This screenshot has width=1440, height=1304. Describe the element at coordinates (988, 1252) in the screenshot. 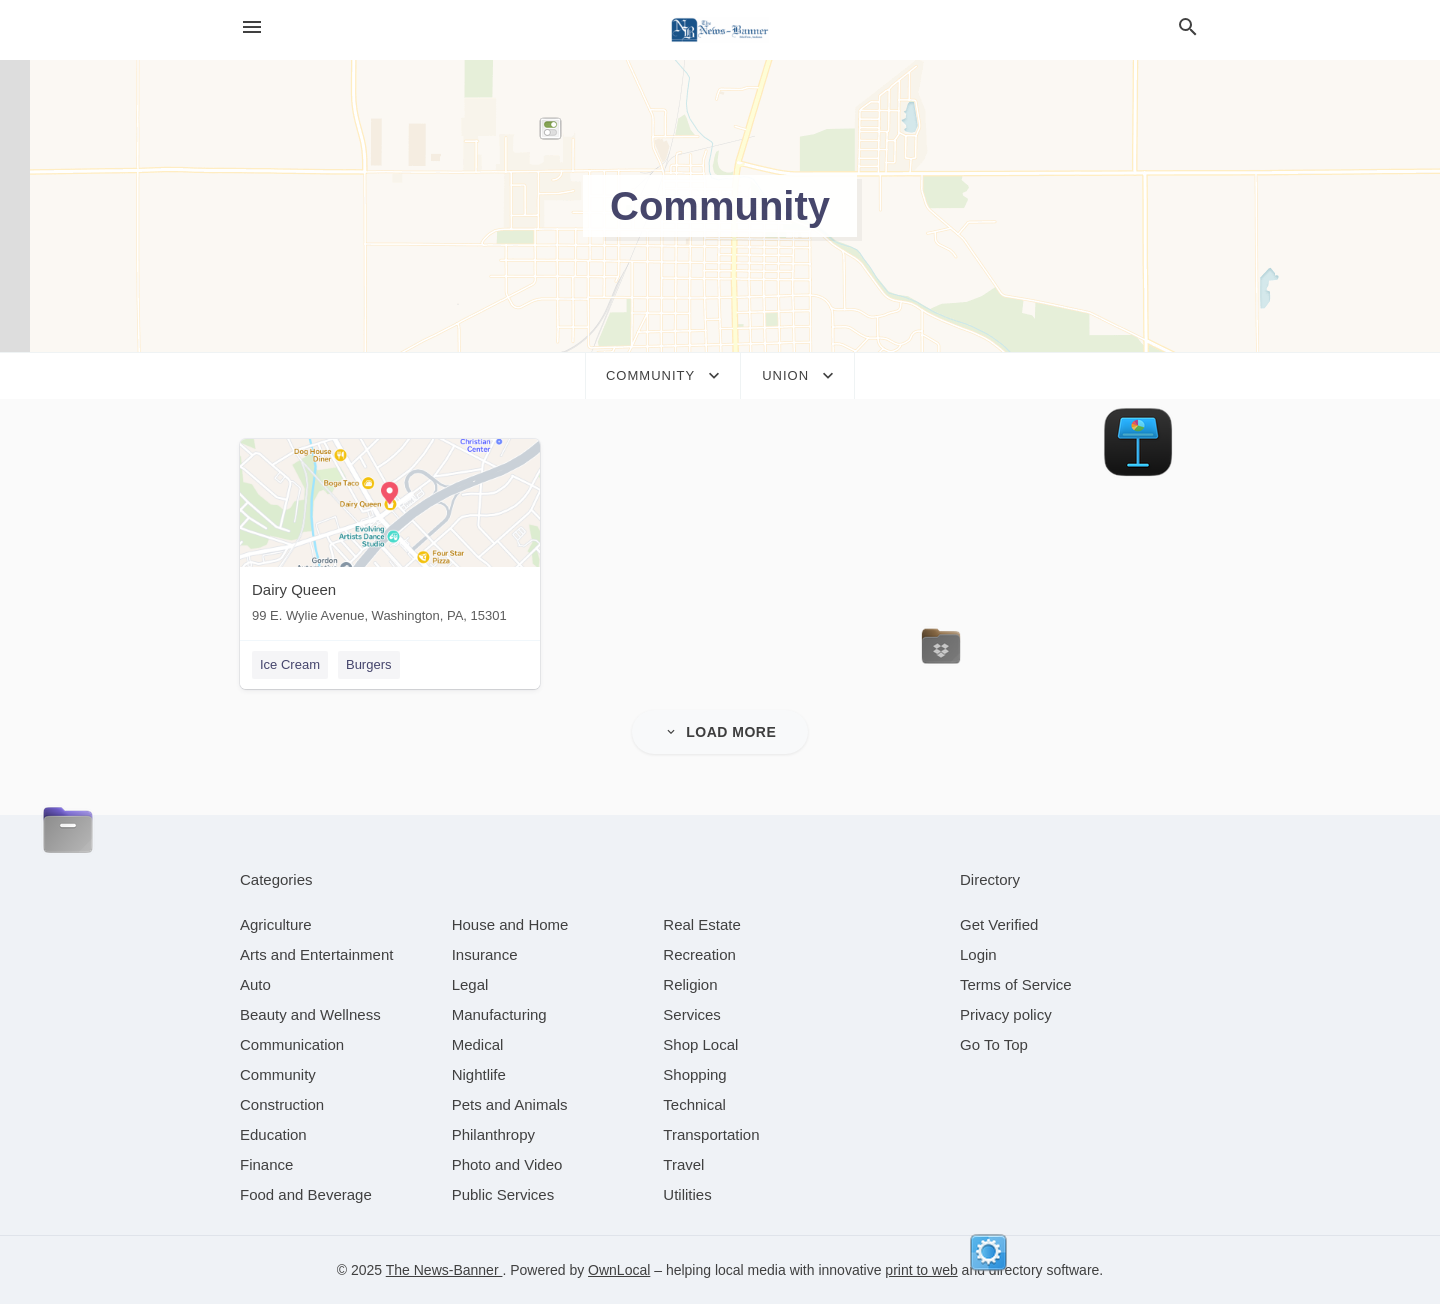

I see `open default applications settings` at that location.